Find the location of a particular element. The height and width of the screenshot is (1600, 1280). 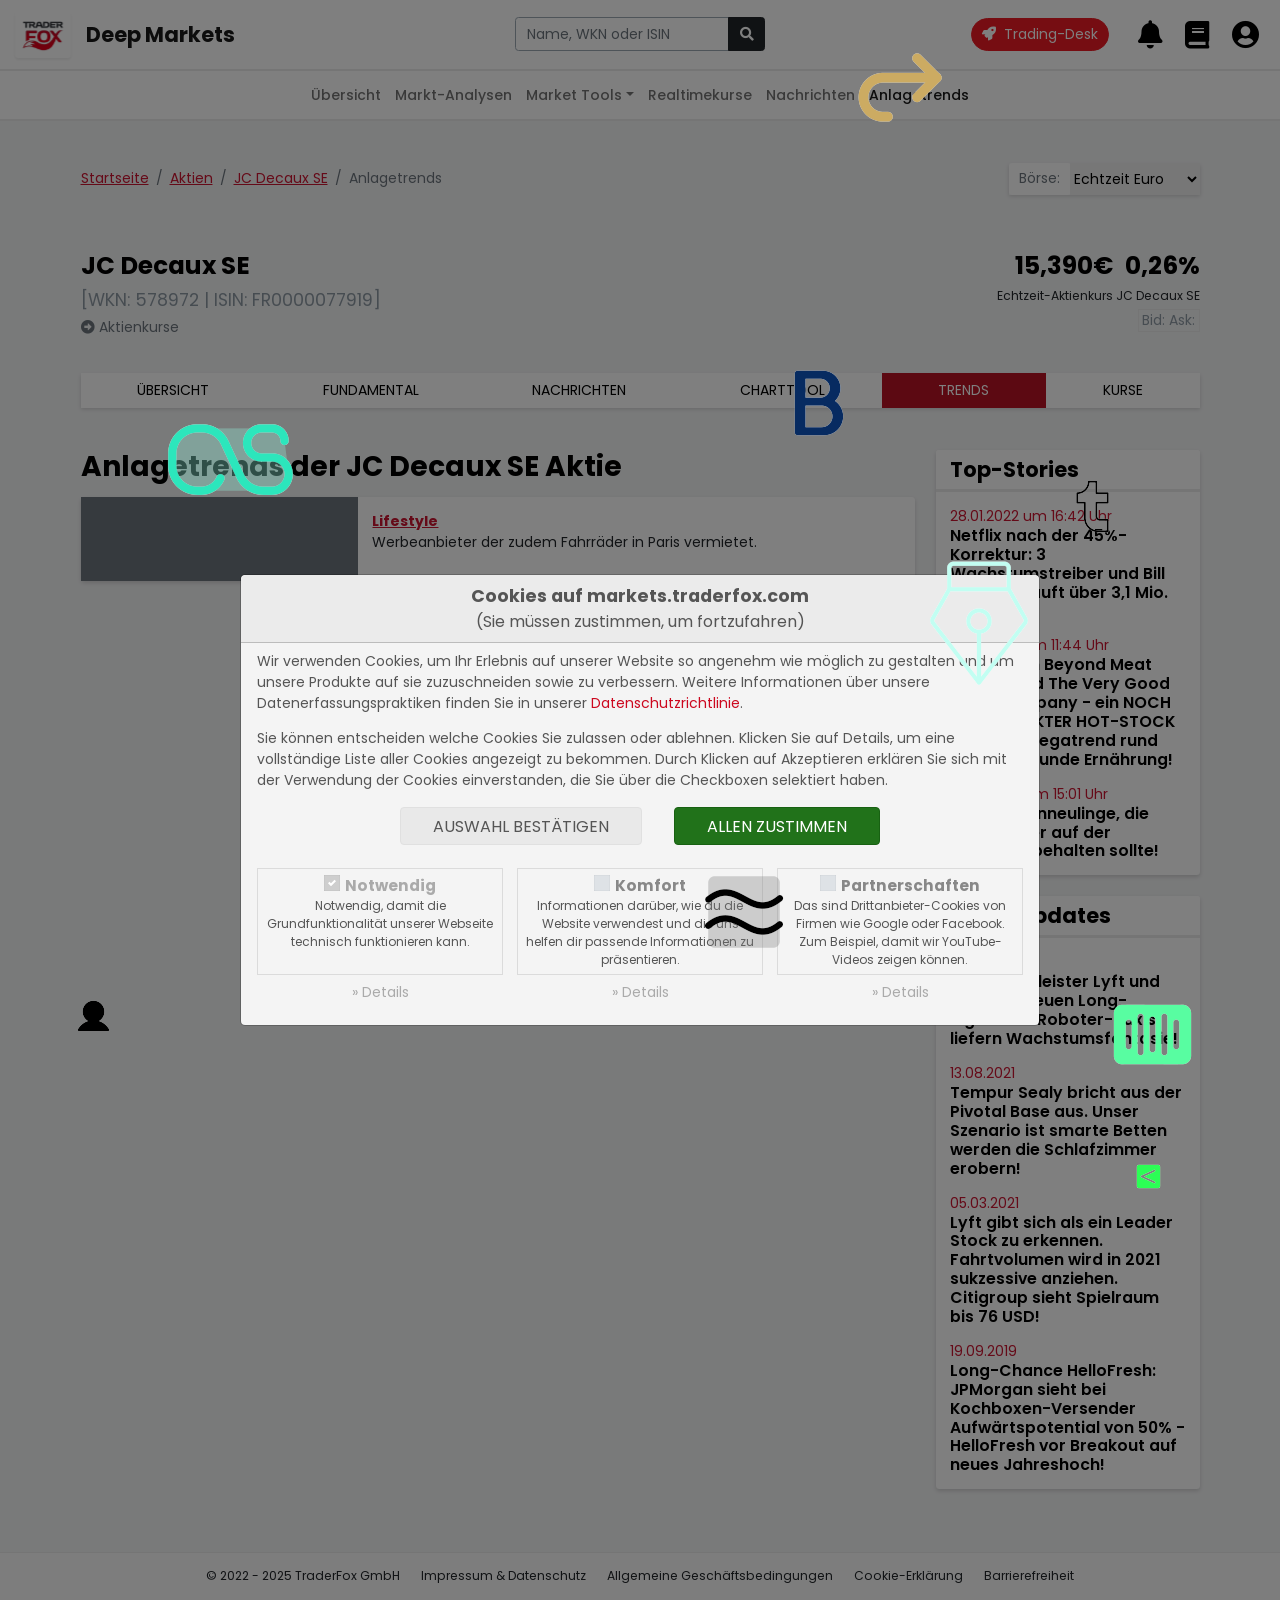

view your profile is located at coordinates (93, 1016).